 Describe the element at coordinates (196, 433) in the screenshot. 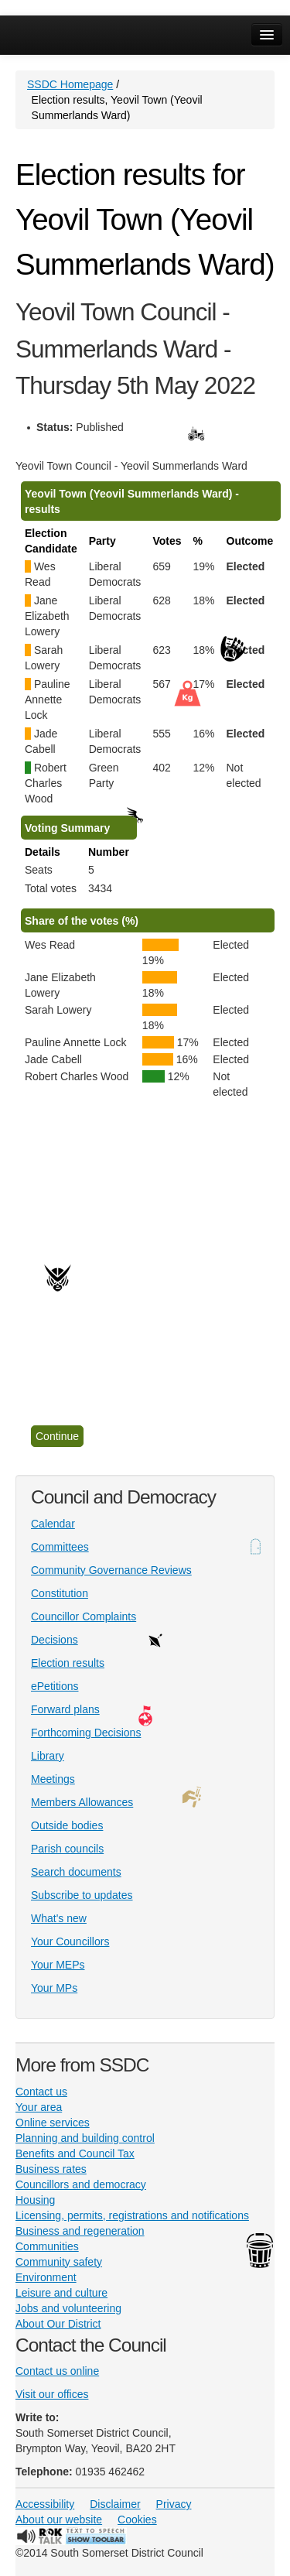

I see `access farming or agricultural features` at that location.